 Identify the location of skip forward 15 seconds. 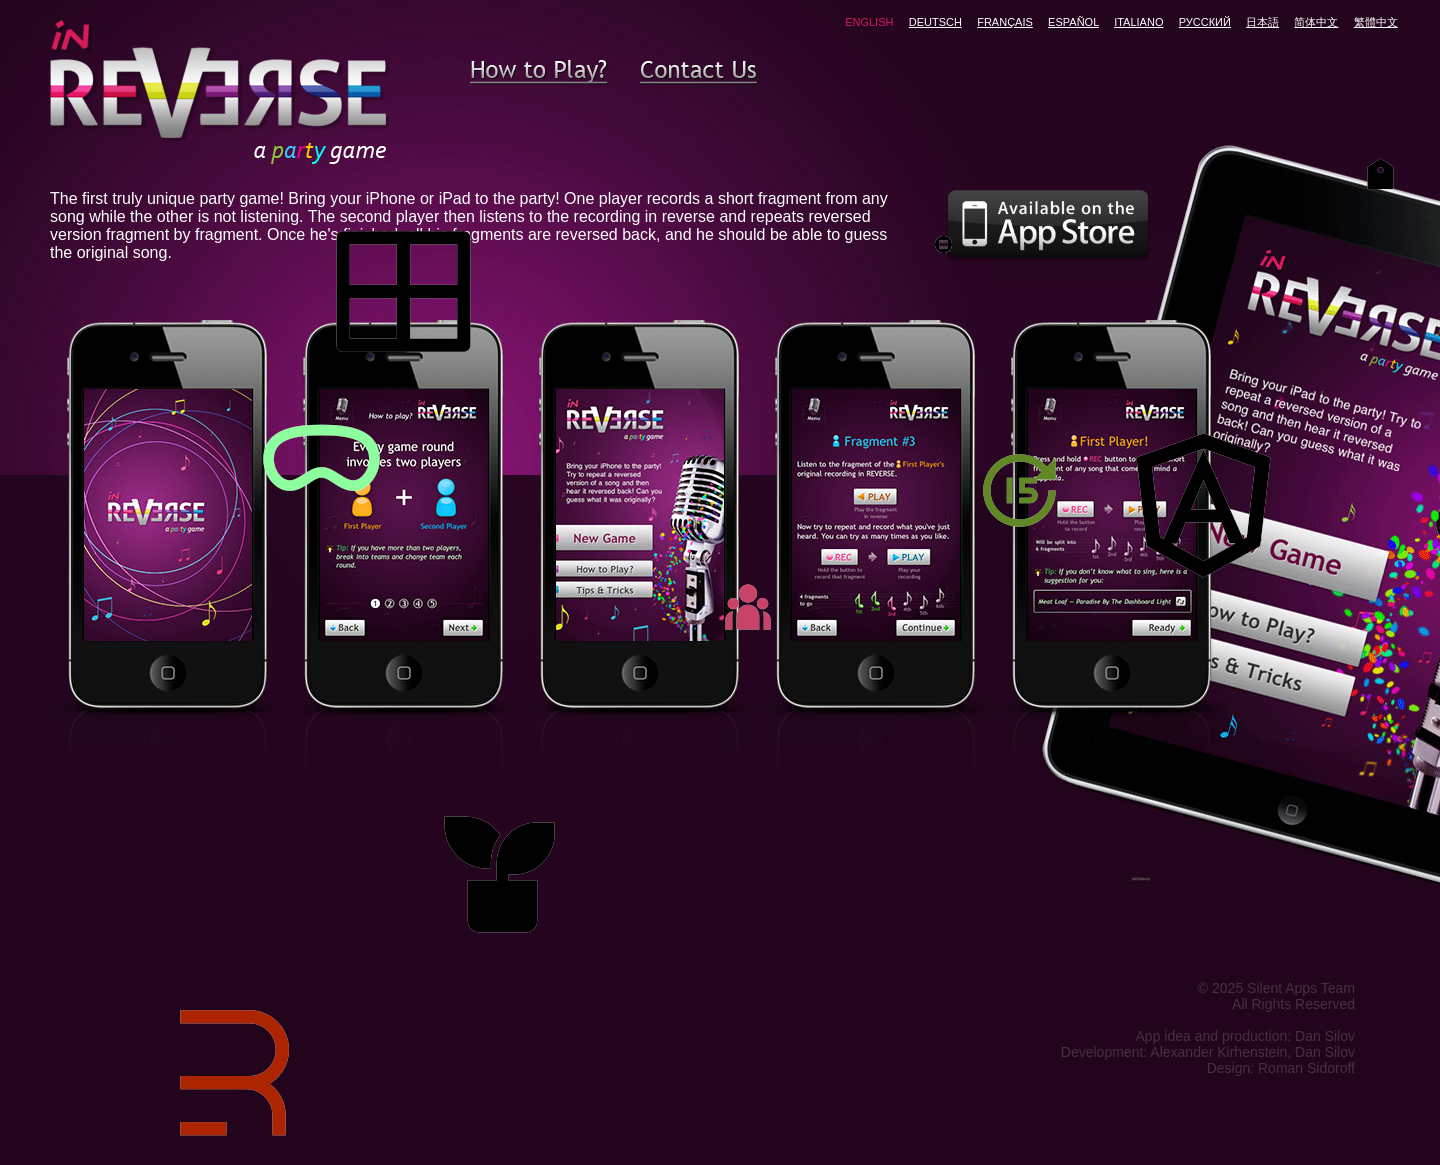
(1019, 490).